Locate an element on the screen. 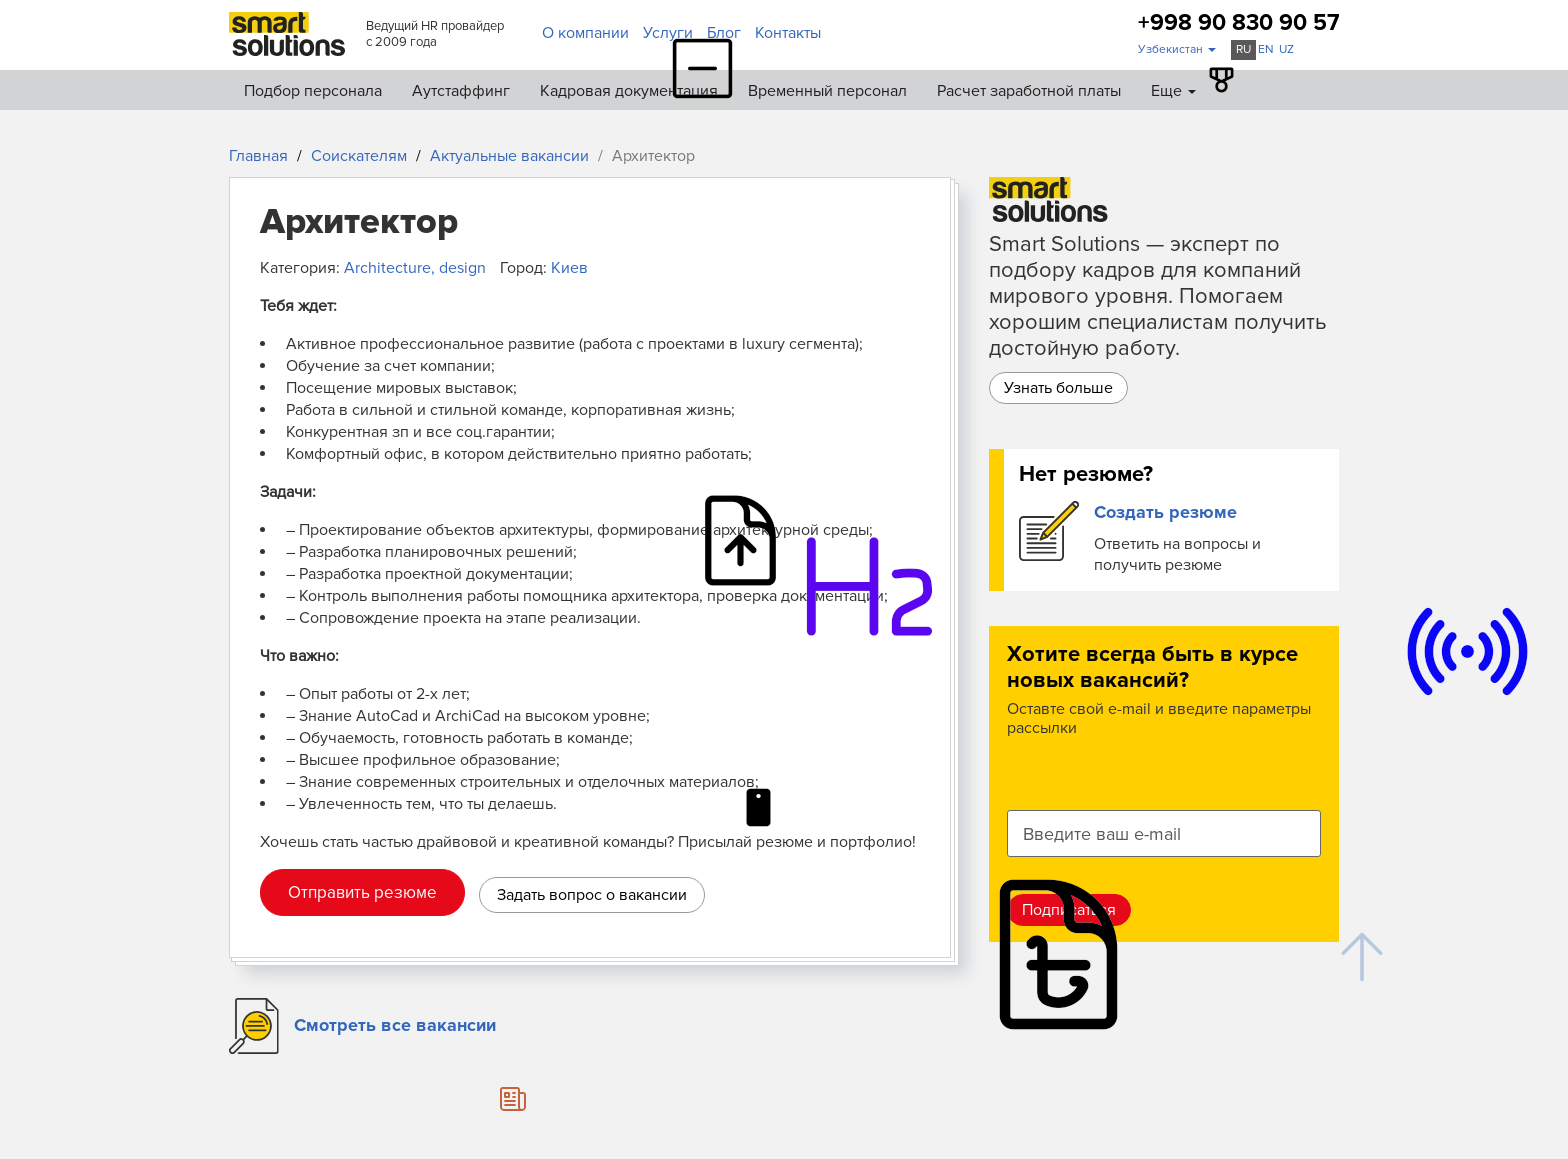 The image size is (1568, 1159). view achievements or awards is located at coordinates (1221, 78).